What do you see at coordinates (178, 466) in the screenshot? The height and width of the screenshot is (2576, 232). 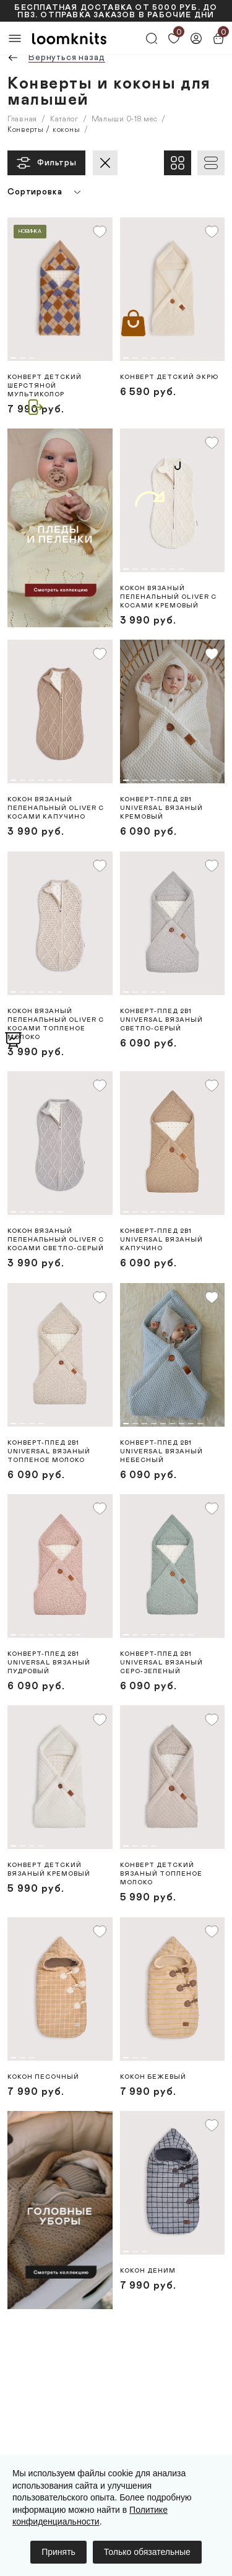 I see `the letter J text element or keyboard shortcut indicator` at bounding box center [178, 466].